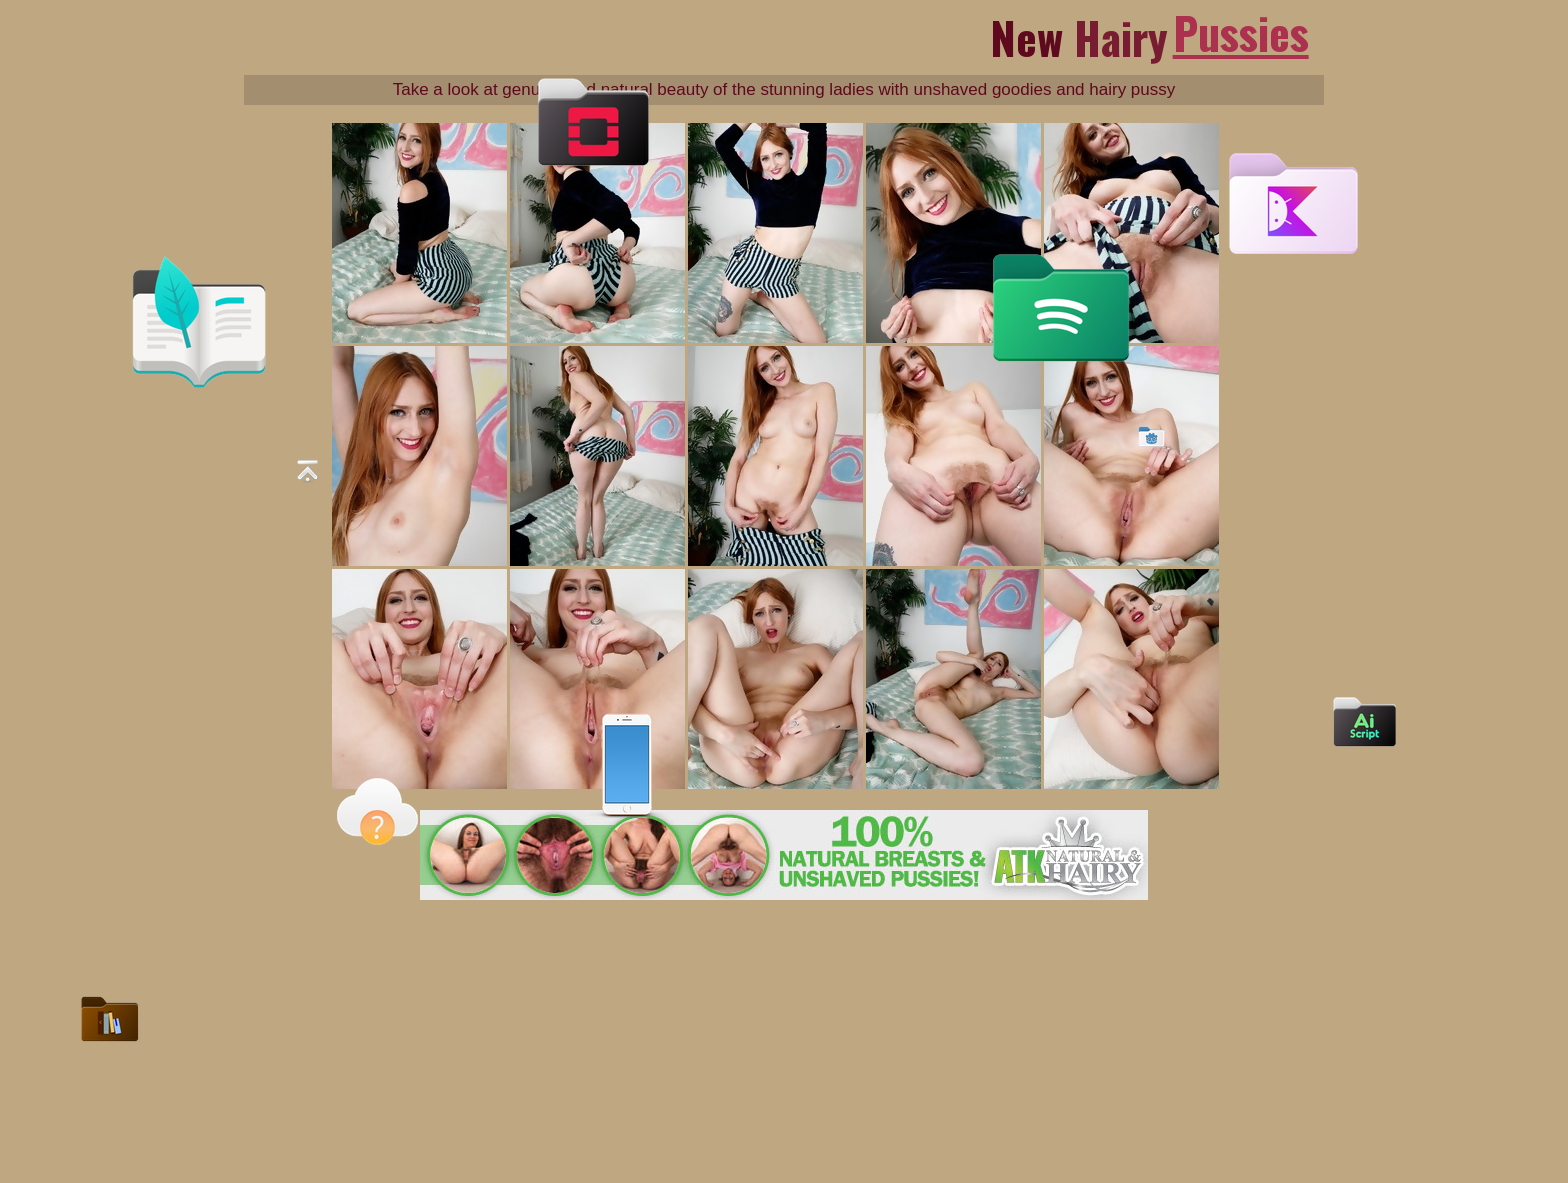 This screenshot has width=1568, height=1183. What do you see at coordinates (1364, 723) in the screenshot?
I see `open folder containing AI scripts` at bounding box center [1364, 723].